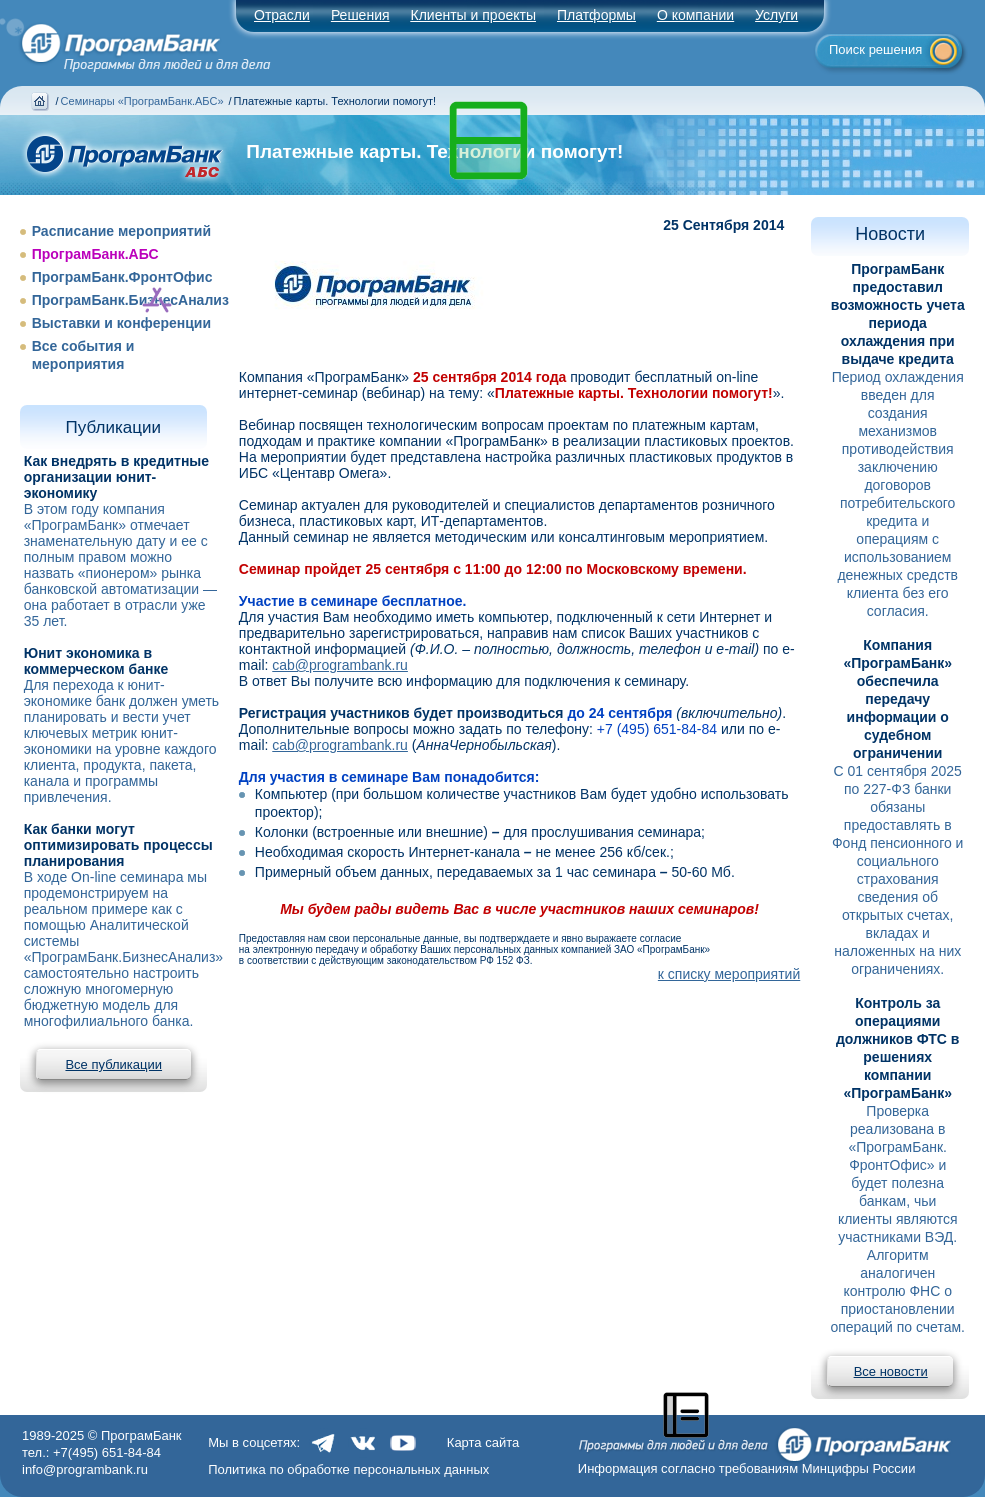 The width and height of the screenshot is (985, 1497). Describe the element at coordinates (686, 1415) in the screenshot. I see `open your notebook or notes` at that location.